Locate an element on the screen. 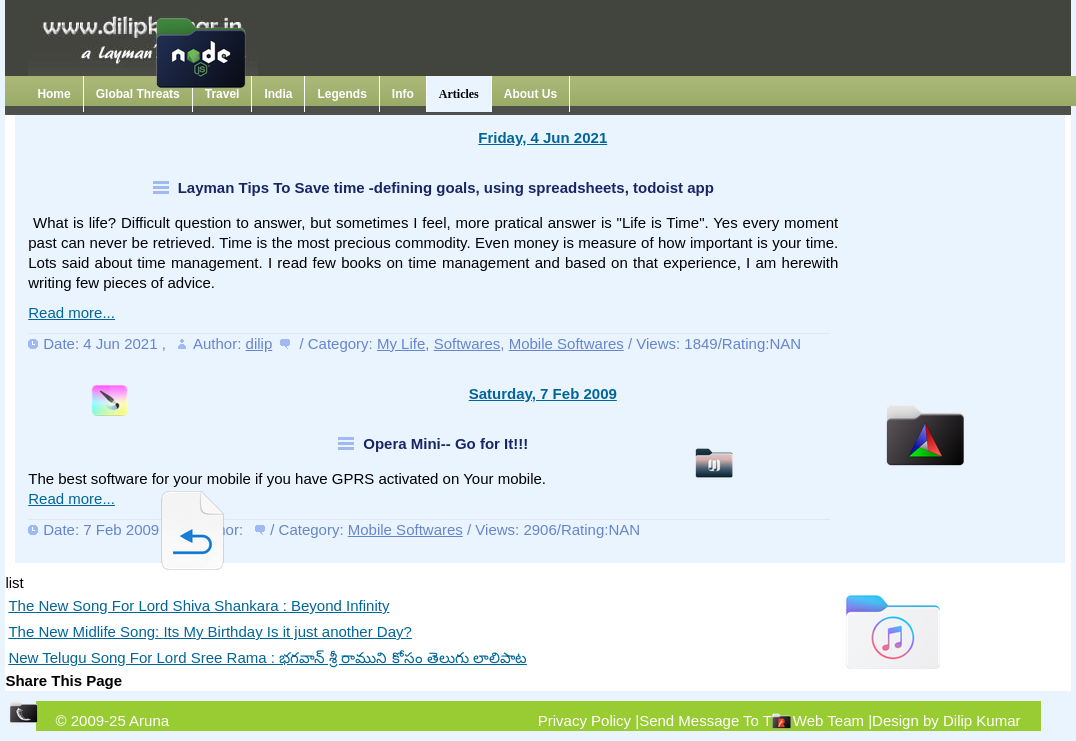 The image size is (1076, 741). open folder containing node.js project files is located at coordinates (200, 55).